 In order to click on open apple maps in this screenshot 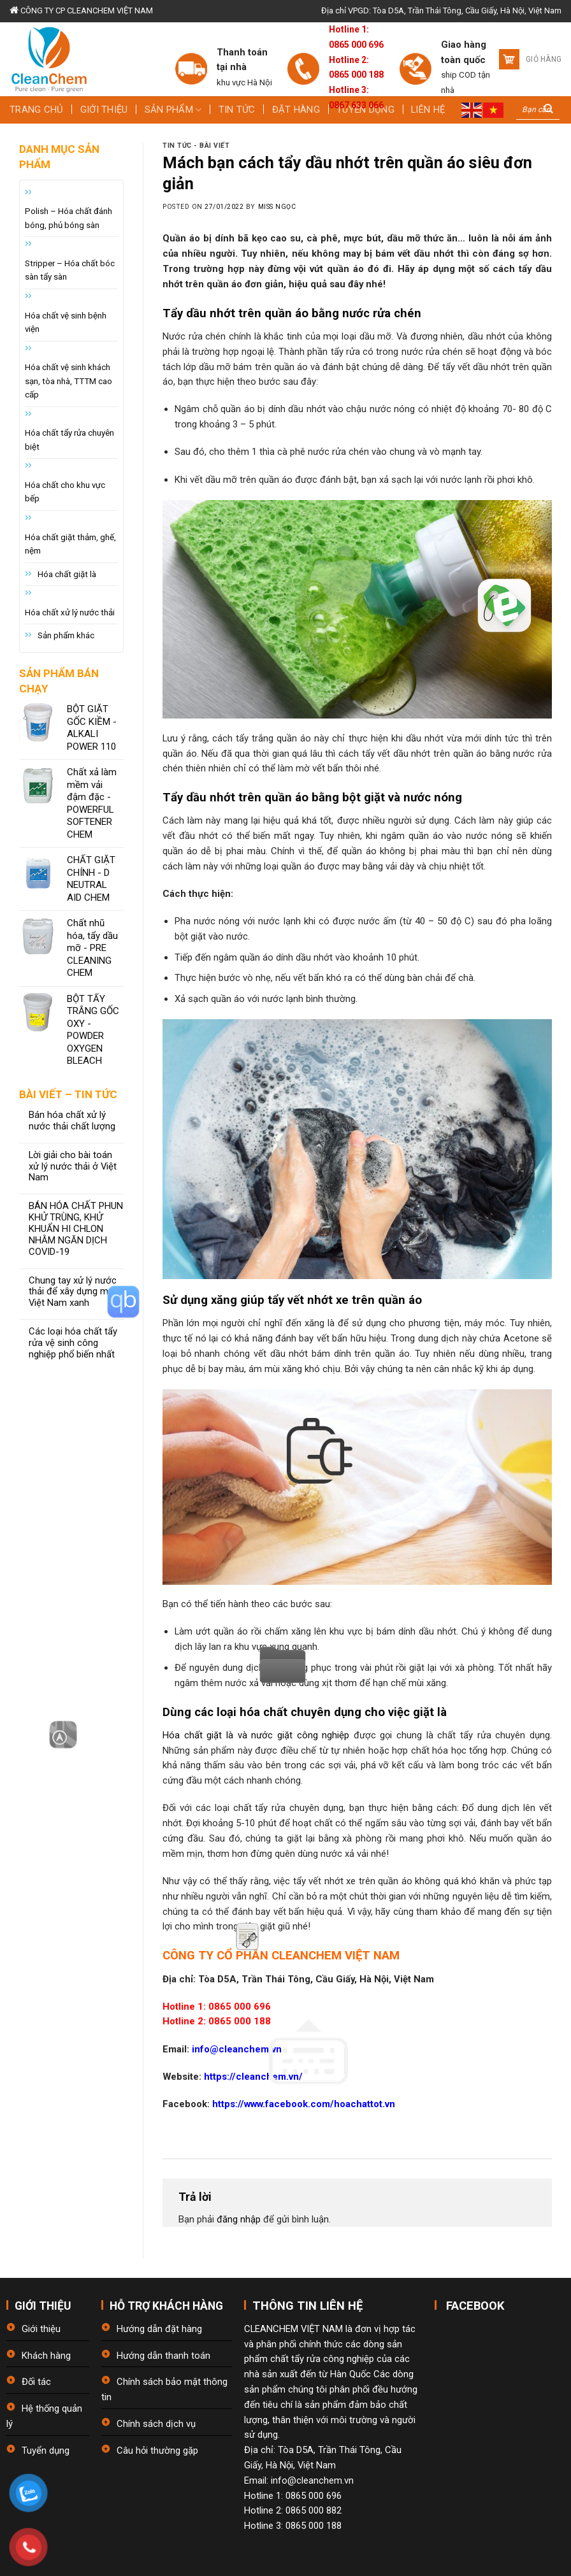, I will do `click(63, 1735)`.